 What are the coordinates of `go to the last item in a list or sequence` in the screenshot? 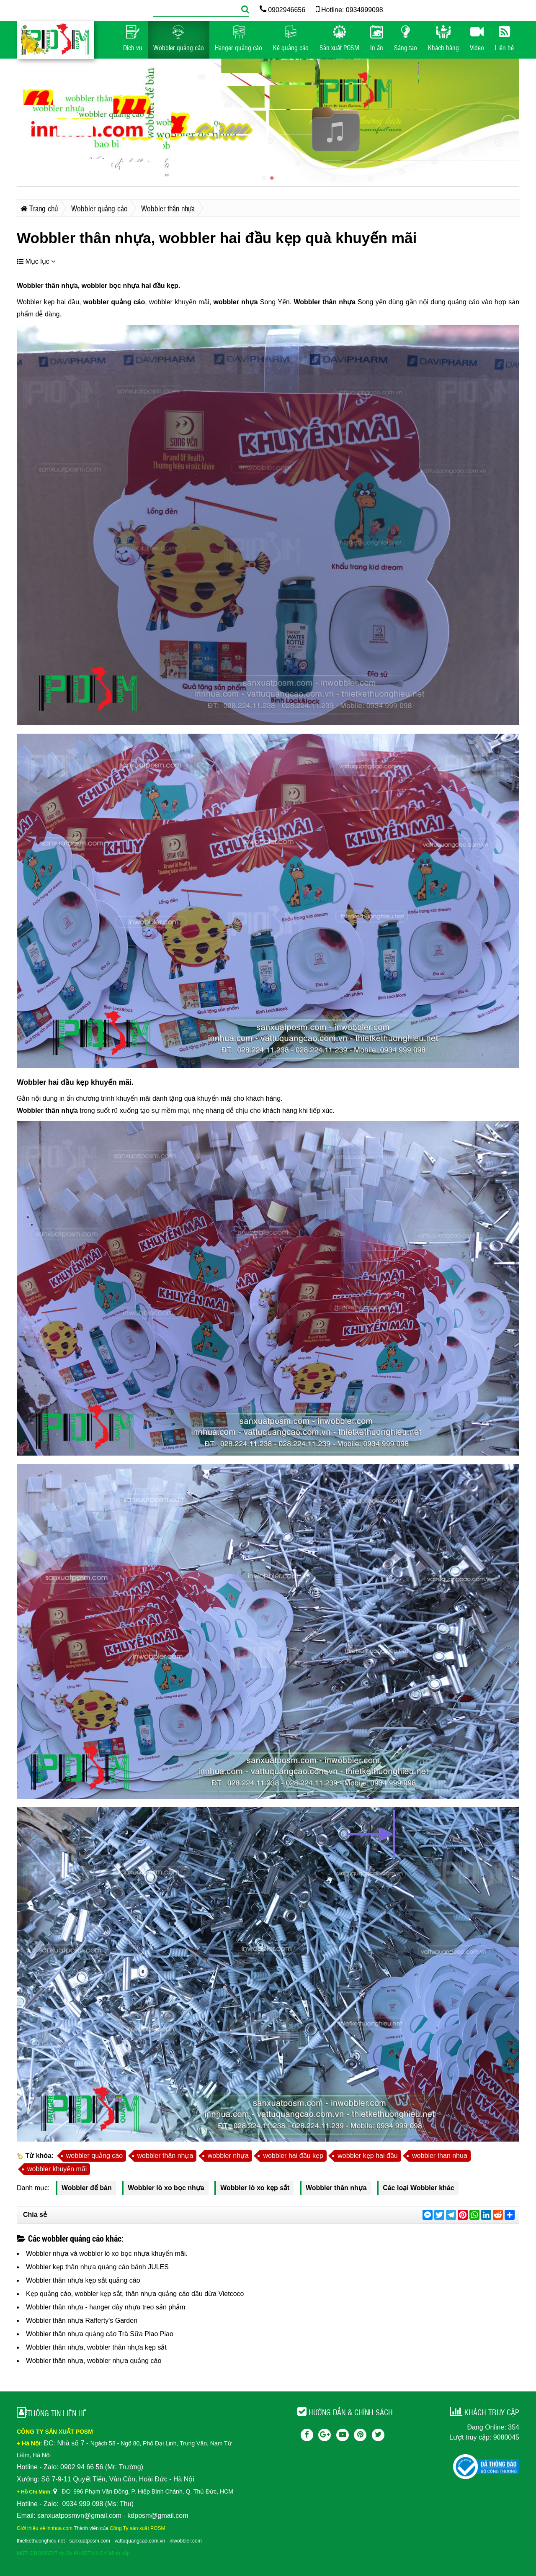 It's located at (371, 1834).